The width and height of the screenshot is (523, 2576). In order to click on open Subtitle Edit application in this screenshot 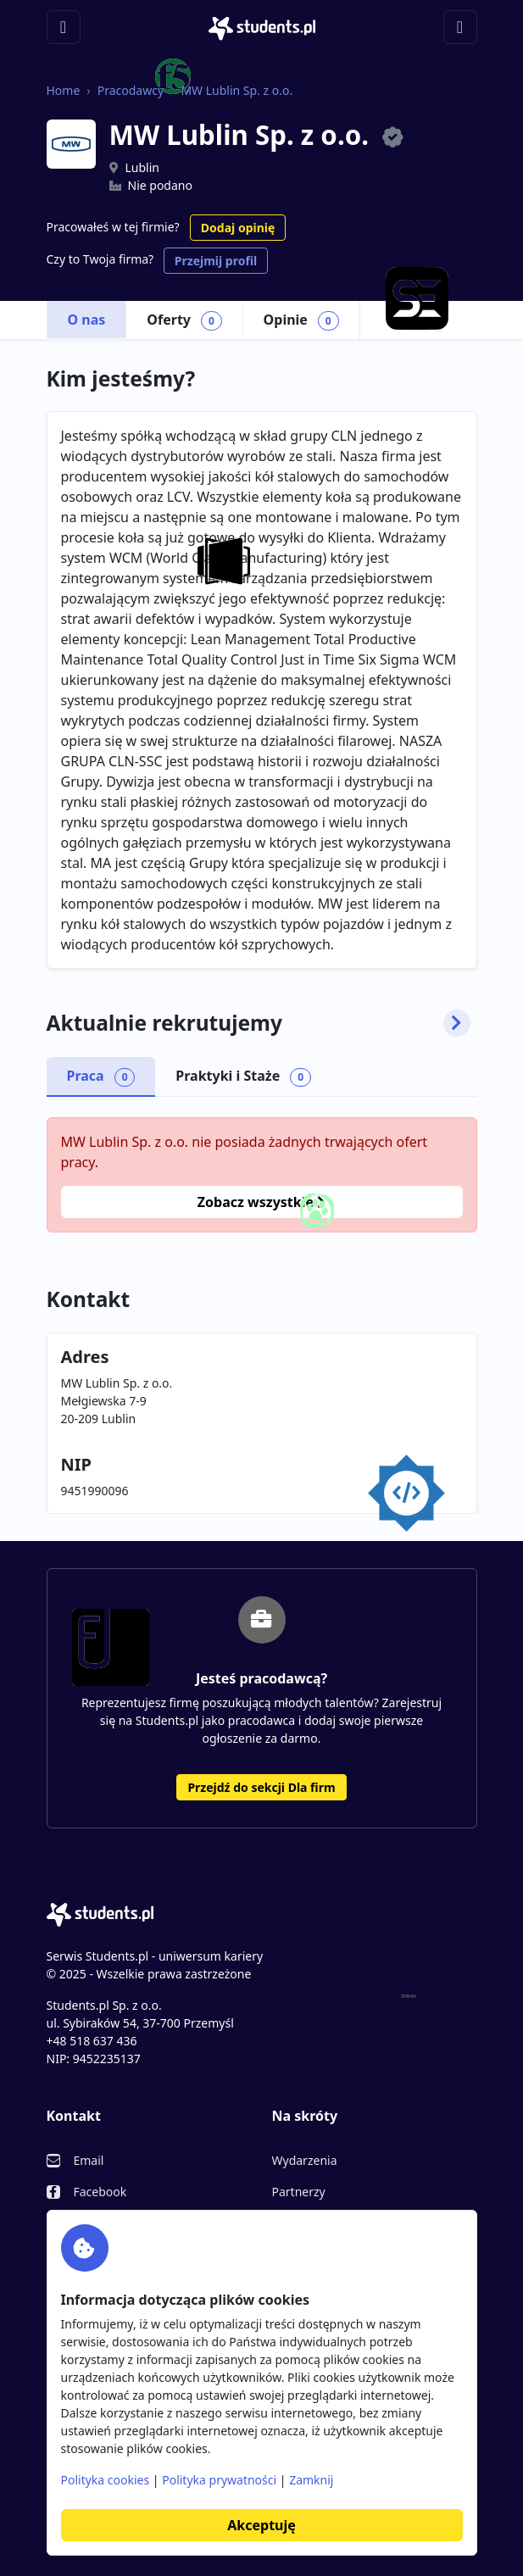, I will do `click(417, 298)`.